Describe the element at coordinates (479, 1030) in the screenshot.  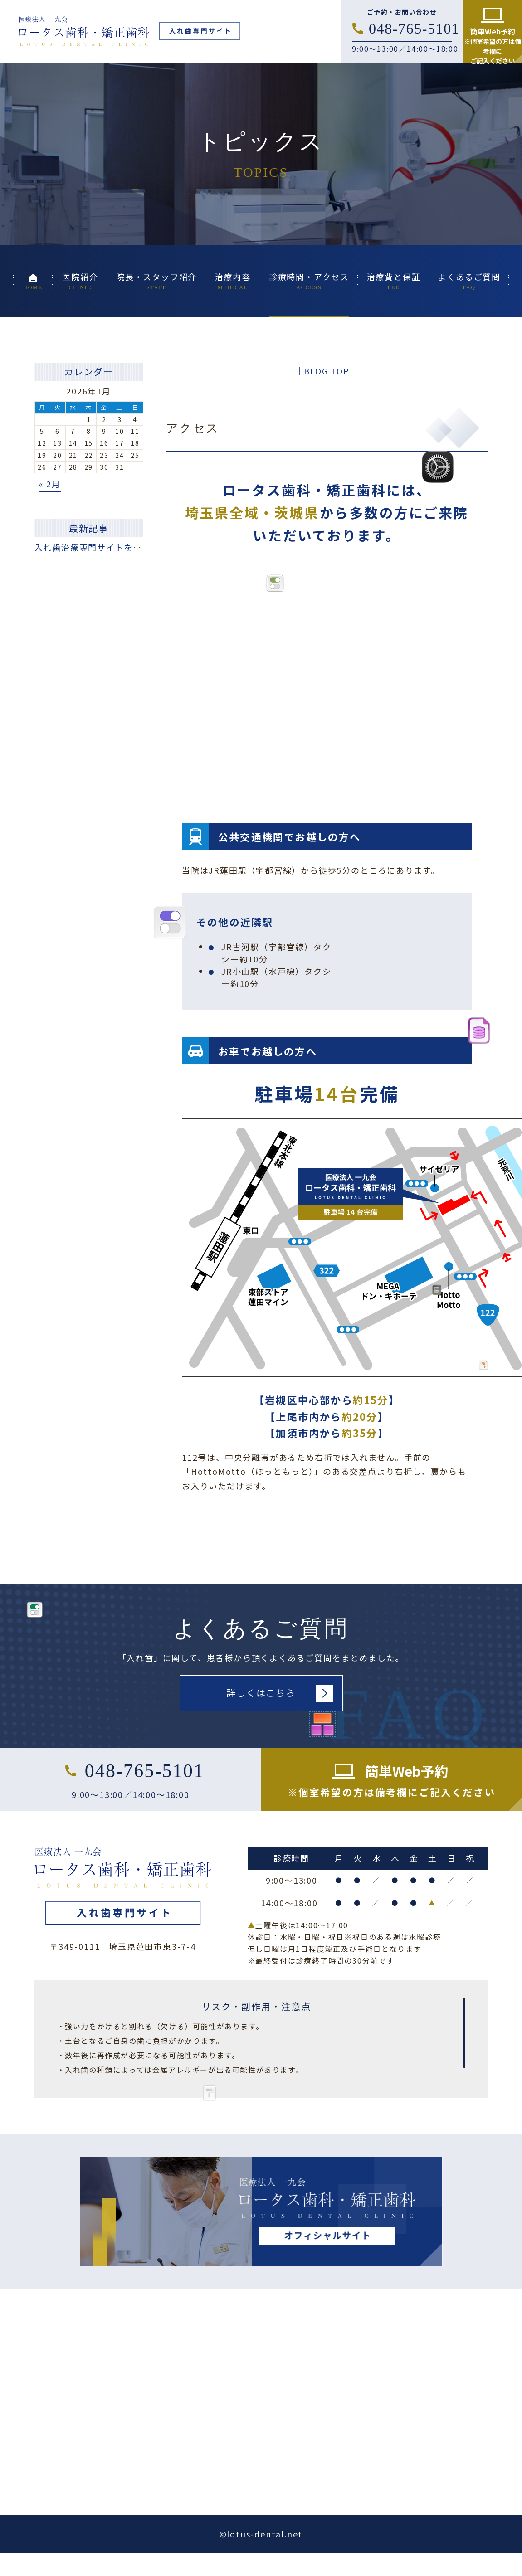
I see `libreoffice base database file` at that location.